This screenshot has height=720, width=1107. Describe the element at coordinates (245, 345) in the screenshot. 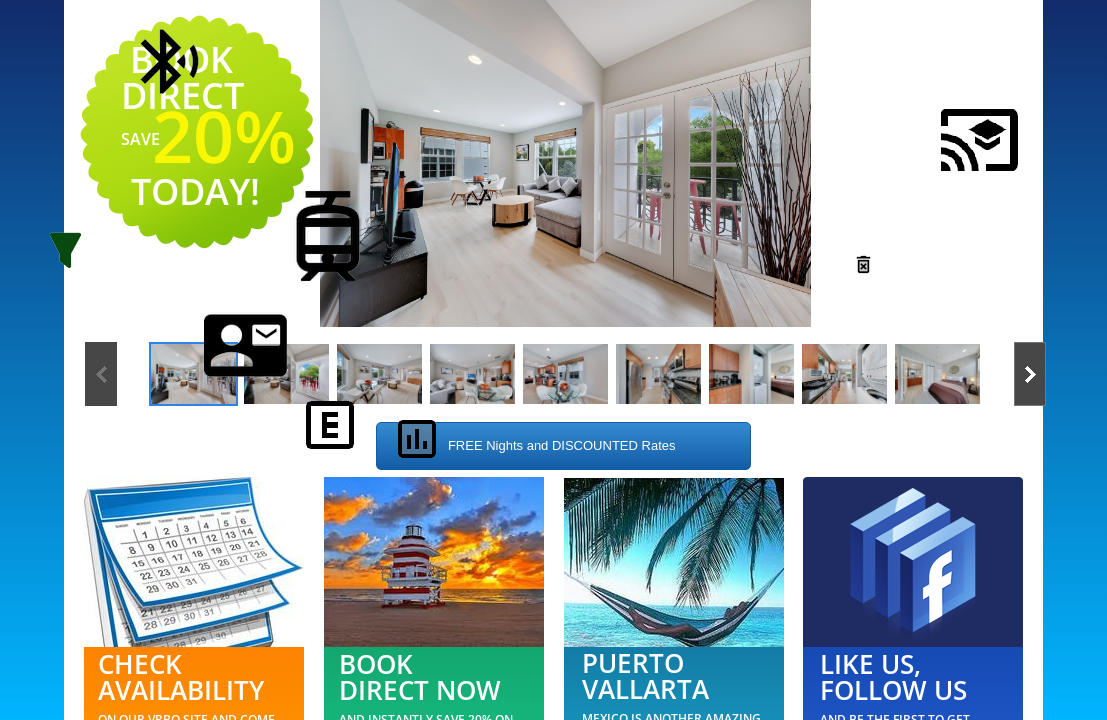

I see `view contact email information` at that location.